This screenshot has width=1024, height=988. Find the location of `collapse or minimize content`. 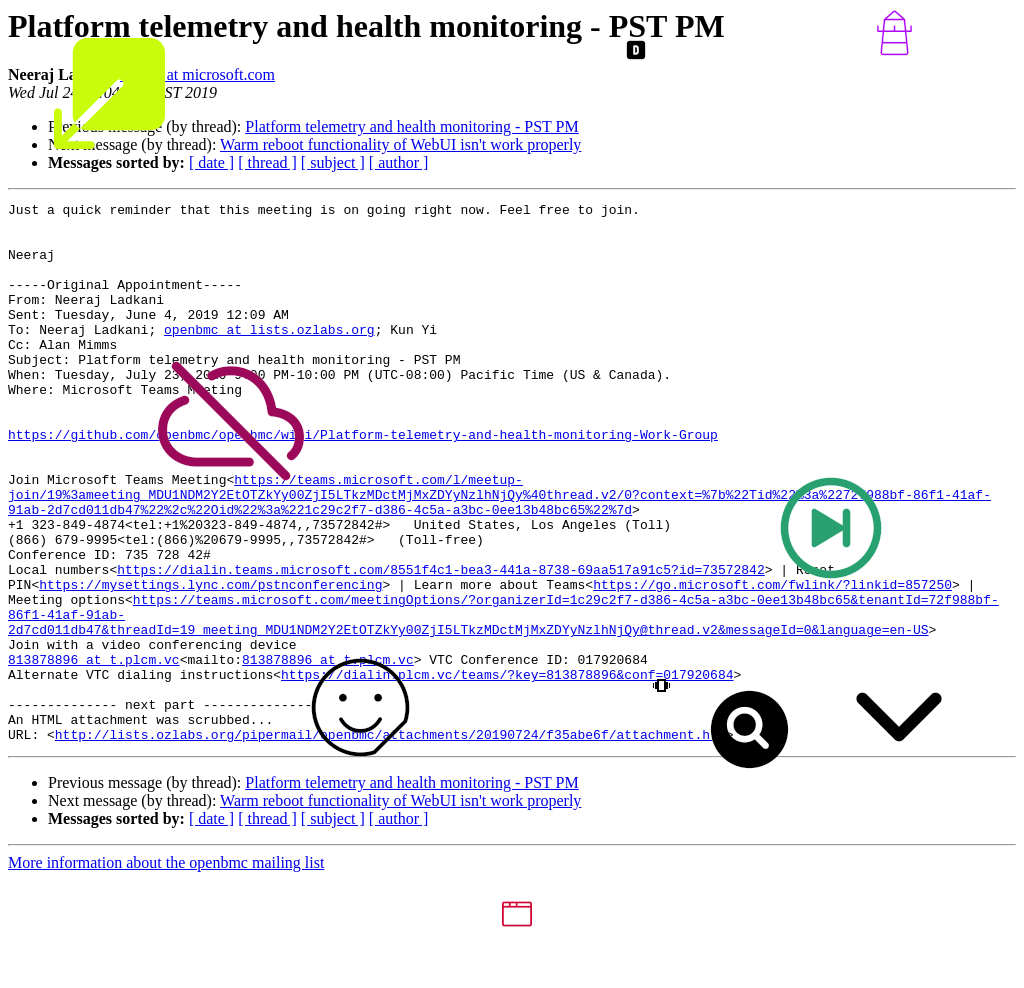

collapse or minimize content is located at coordinates (109, 93).